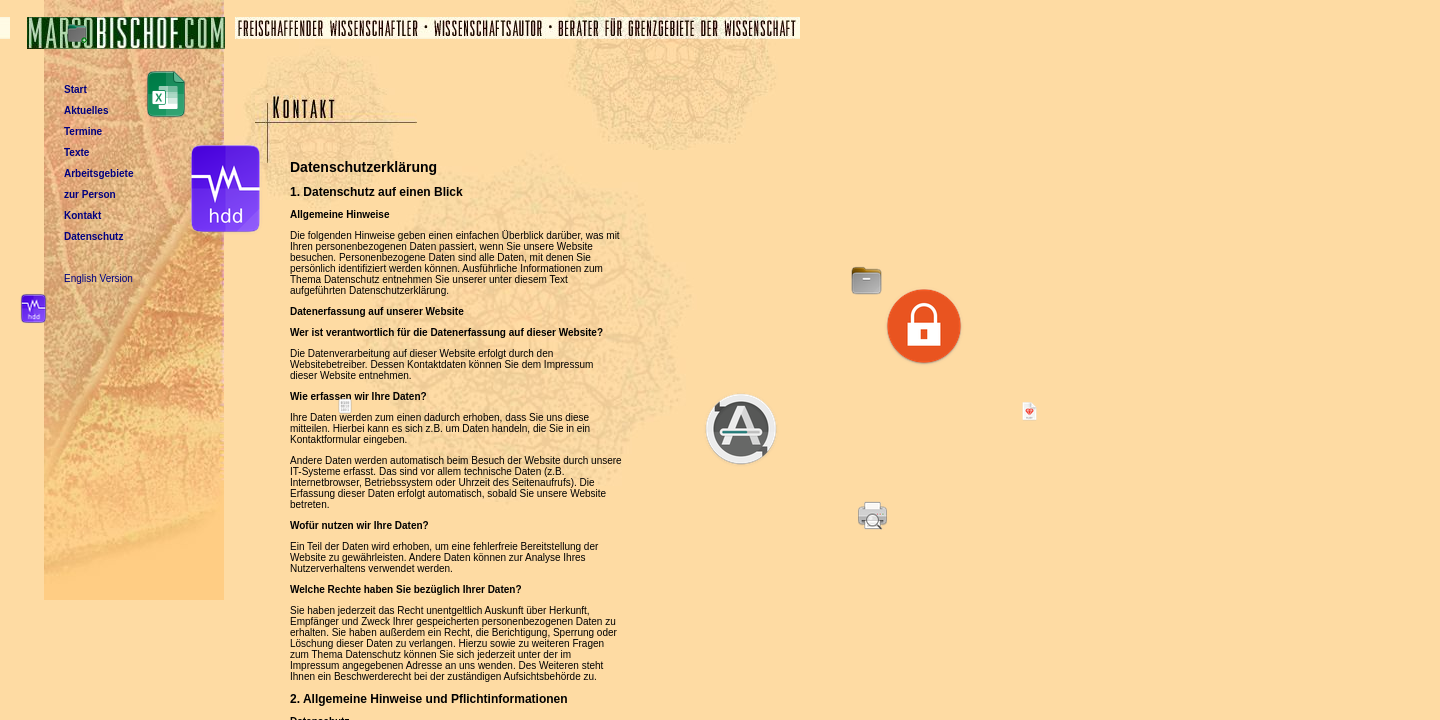 The image size is (1440, 720). What do you see at coordinates (866, 280) in the screenshot?
I see `open the file manager application` at bounding box center [866, 280].